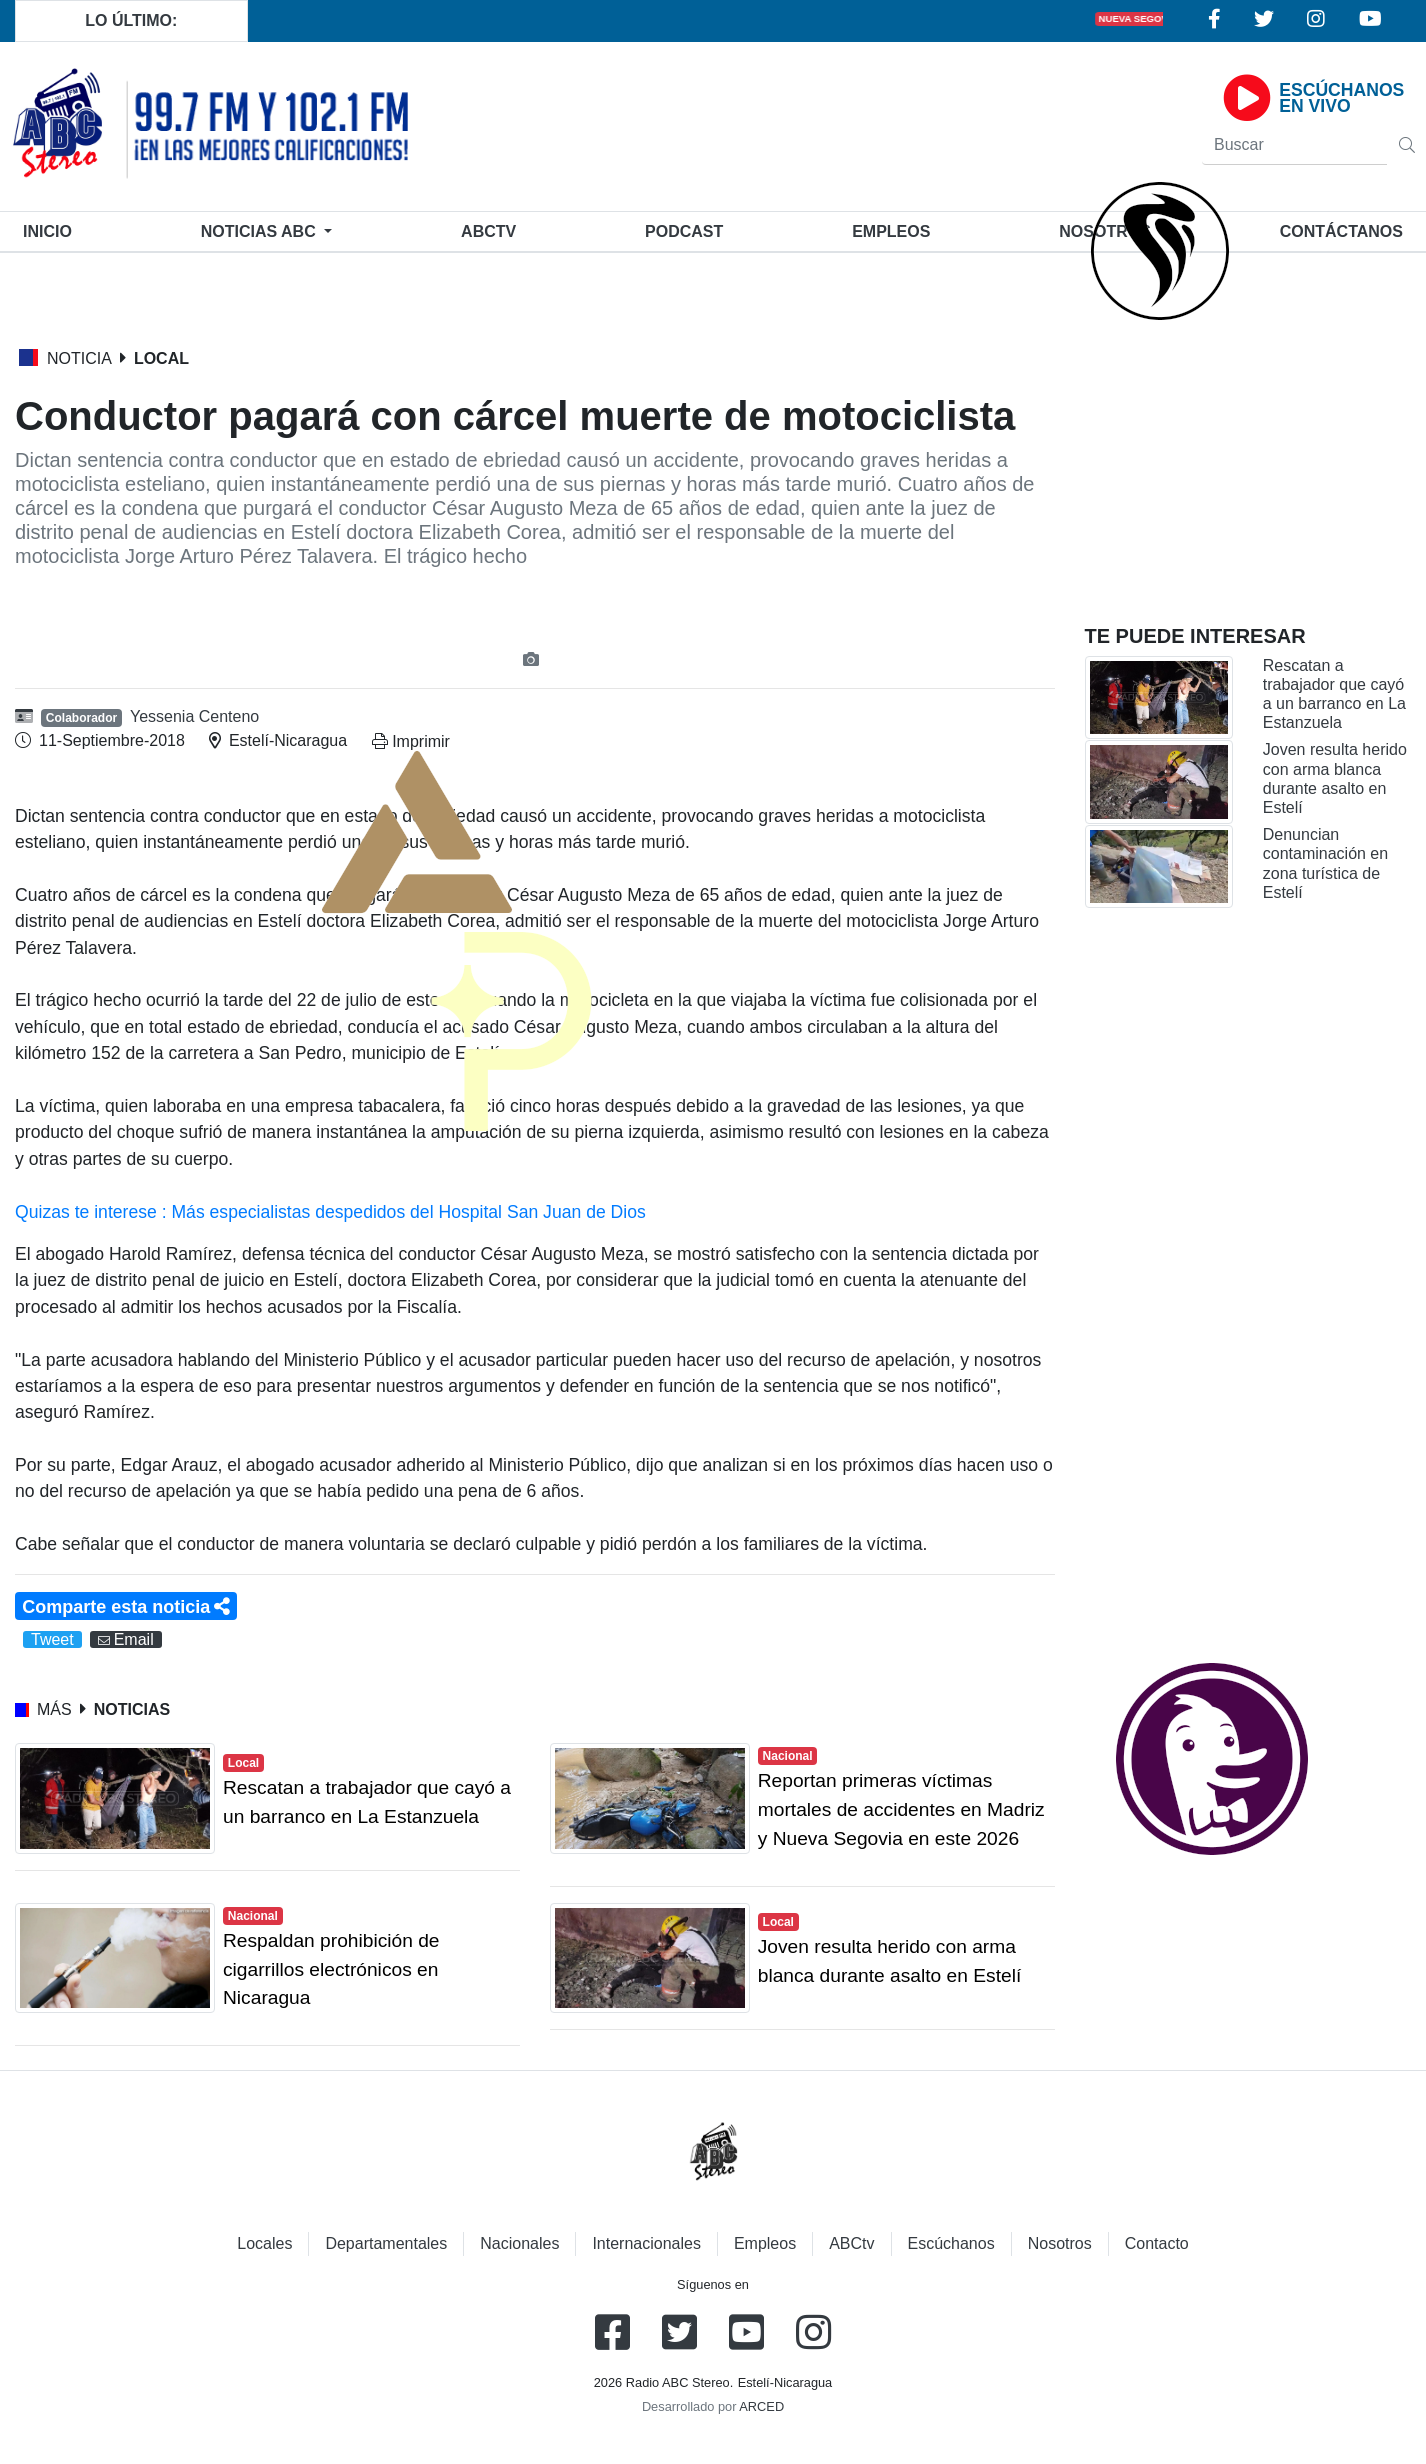  What do you see at coordinates (511, 1031) in the screenshot?
I see `paddle payment platform logo` at bounding box center [511, 1031].